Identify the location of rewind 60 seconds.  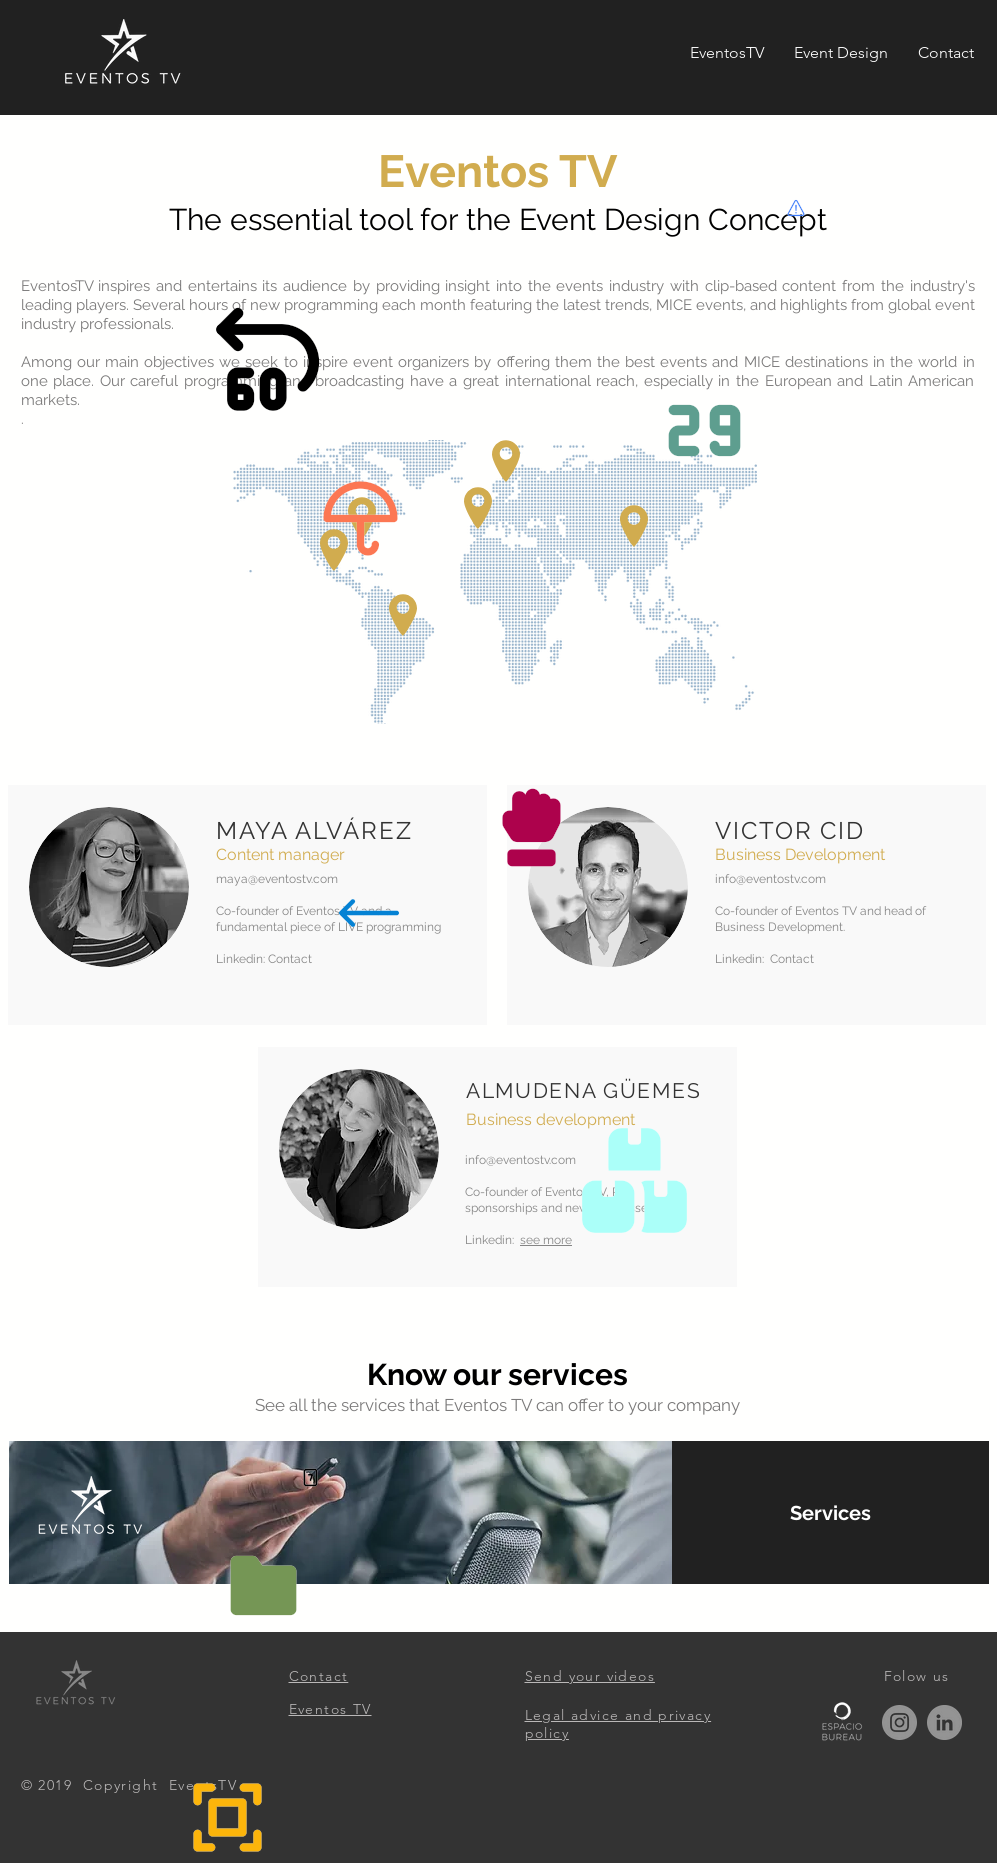
(265, 362).